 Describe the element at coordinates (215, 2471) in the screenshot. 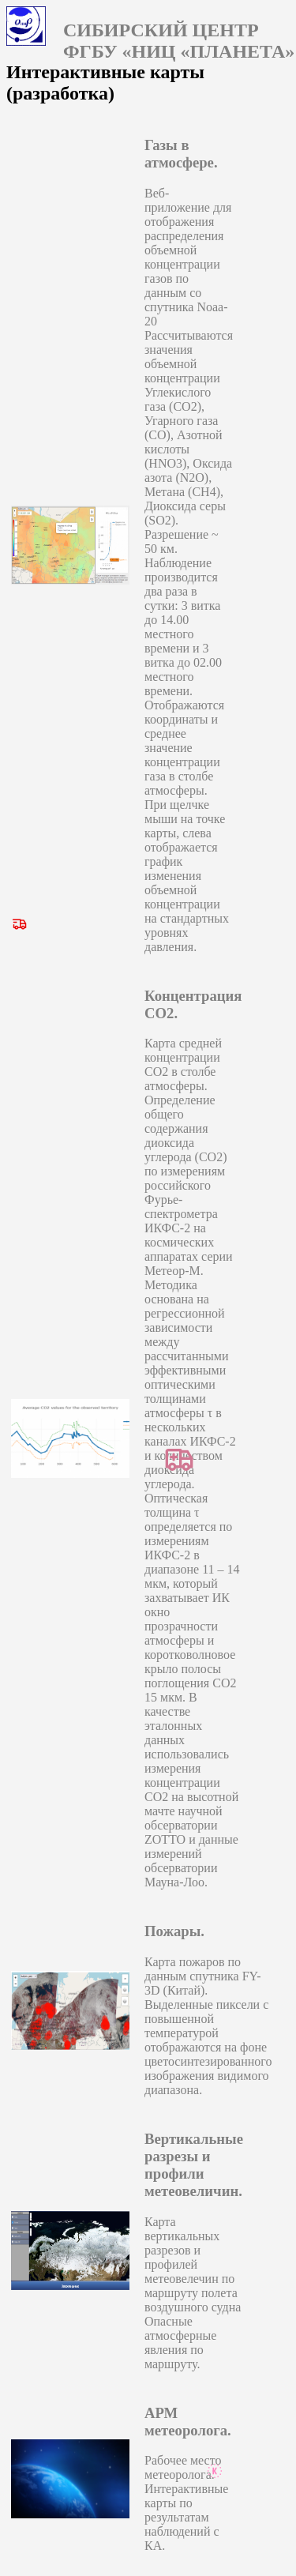

I see `indicates a keyboard shortcut or hotkey` at that location.